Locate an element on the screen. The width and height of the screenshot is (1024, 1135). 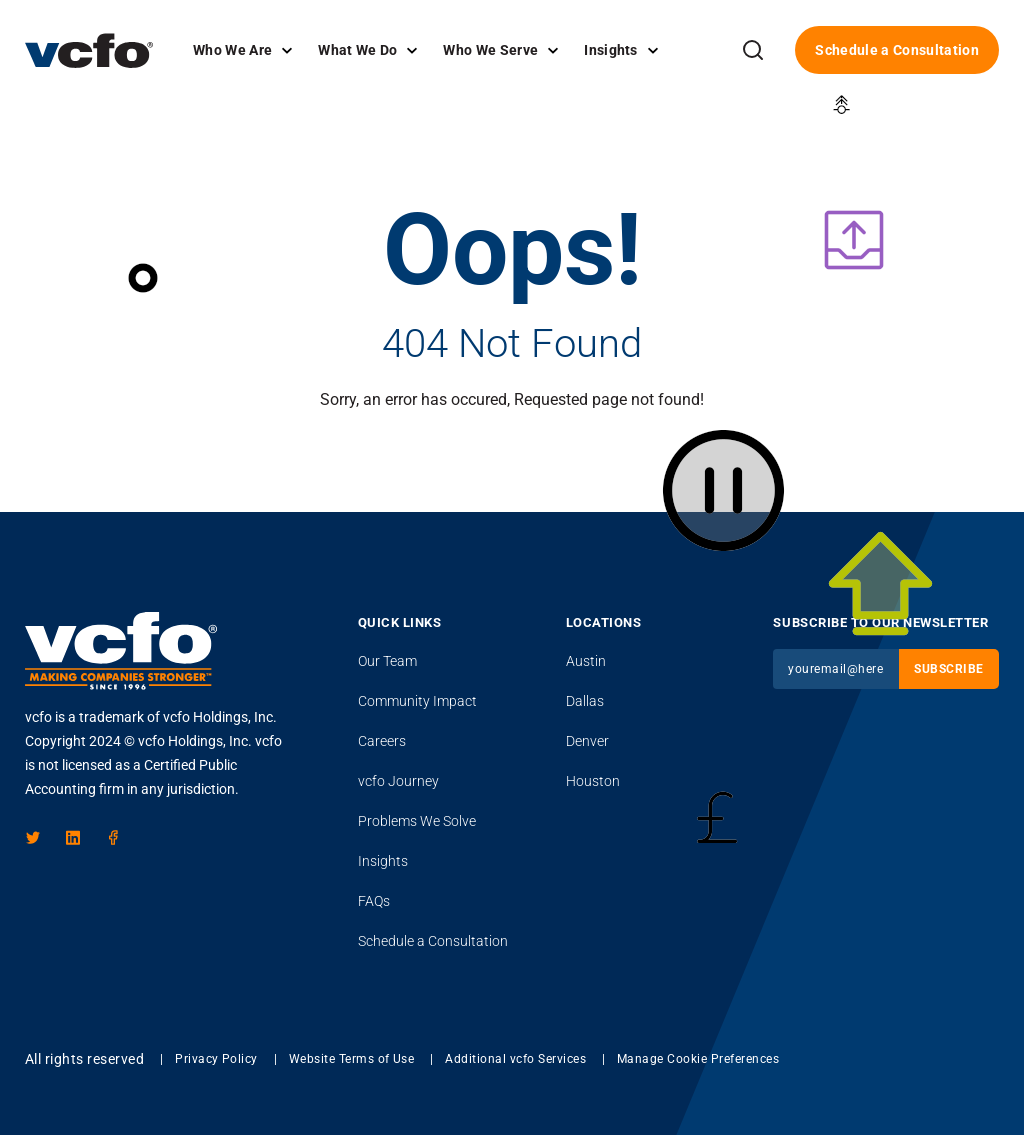
unselected radio button option is located at coordinates (143, 278).